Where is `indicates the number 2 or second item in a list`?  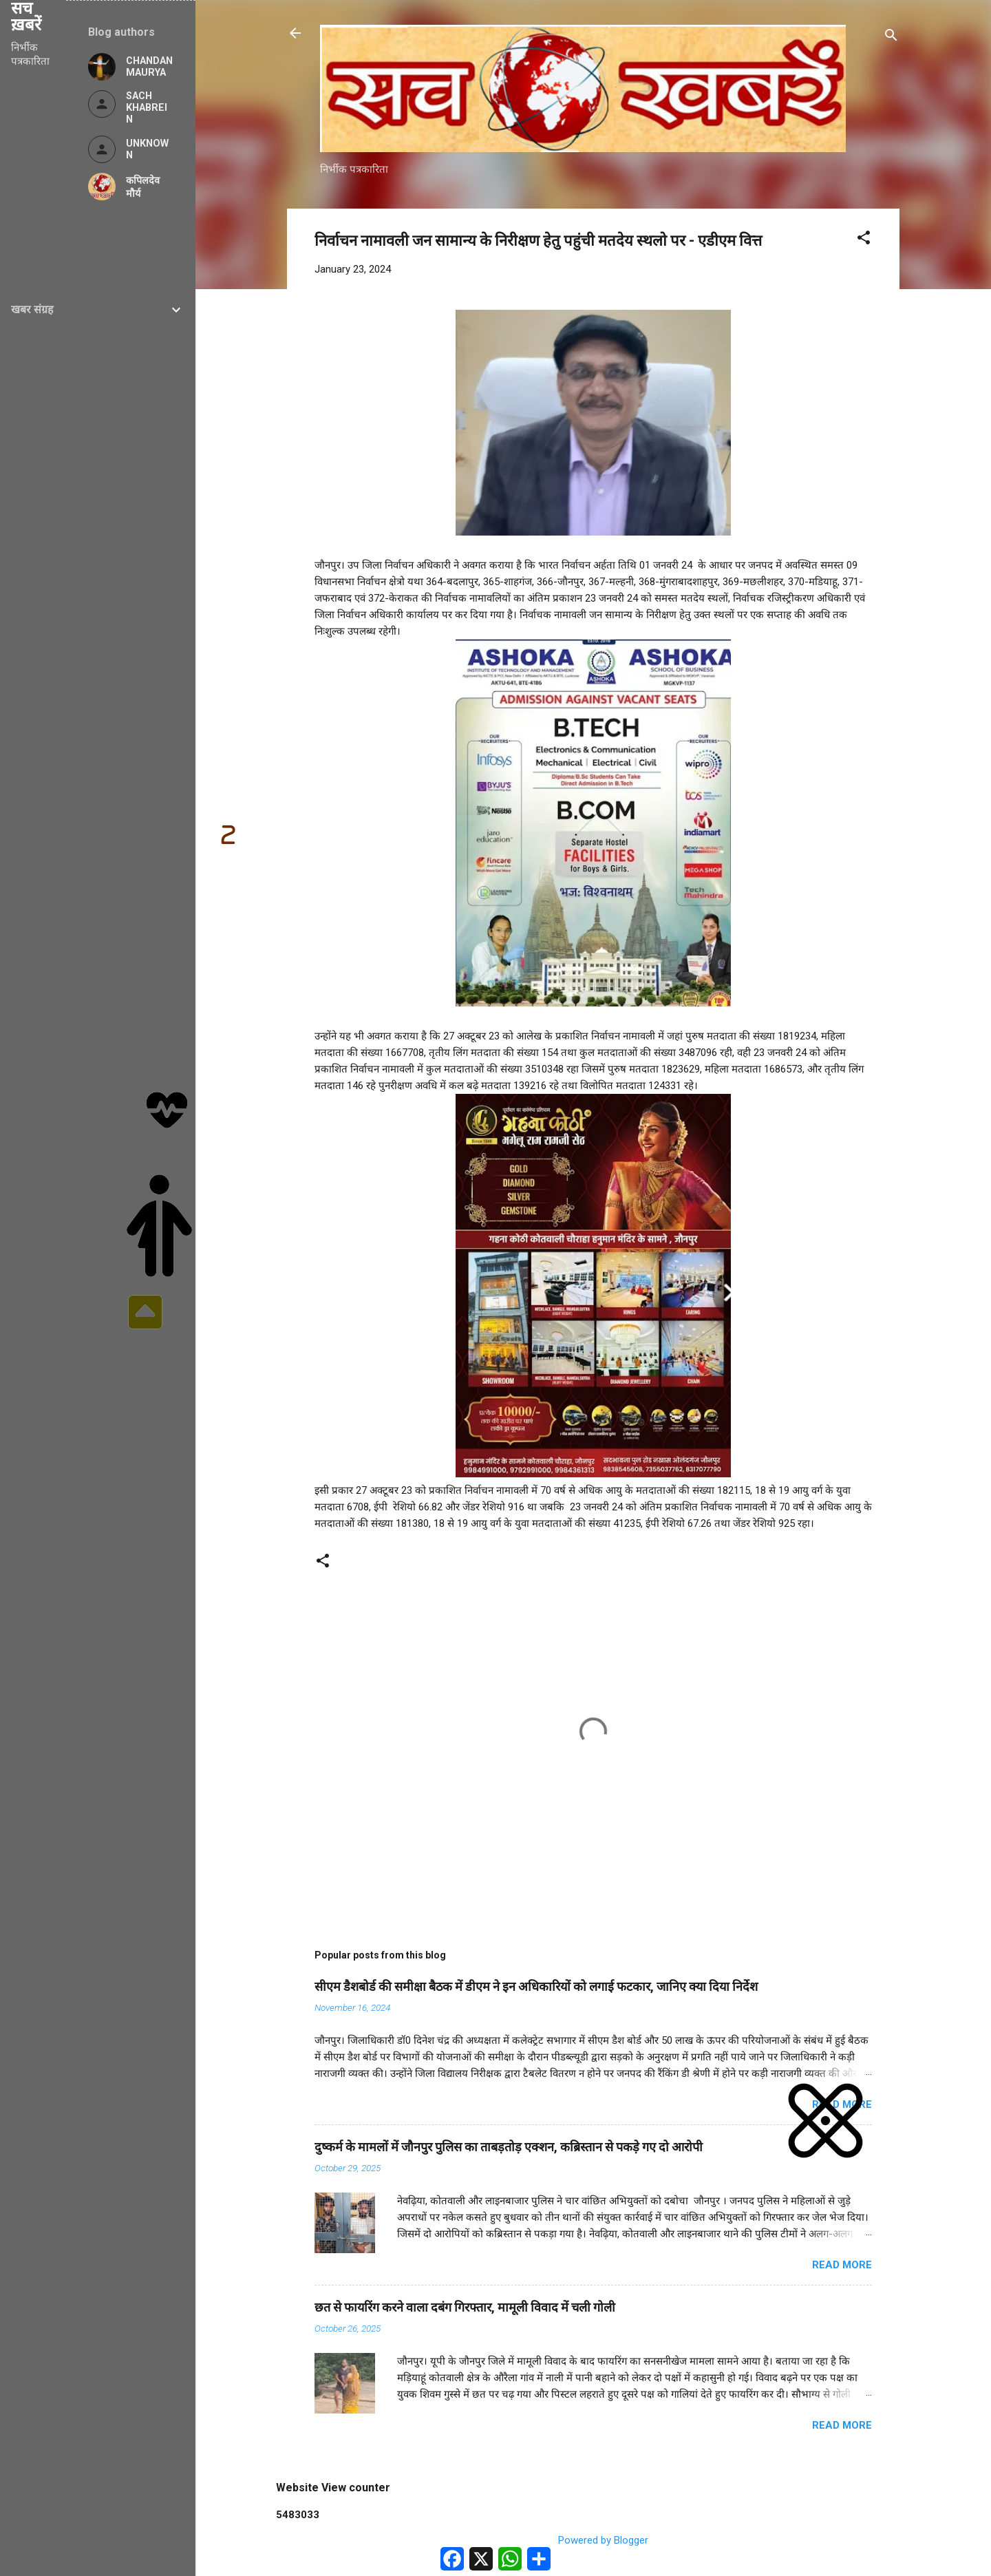 indicates the number 2 or second item in a list is located at coordinates (228, 834).